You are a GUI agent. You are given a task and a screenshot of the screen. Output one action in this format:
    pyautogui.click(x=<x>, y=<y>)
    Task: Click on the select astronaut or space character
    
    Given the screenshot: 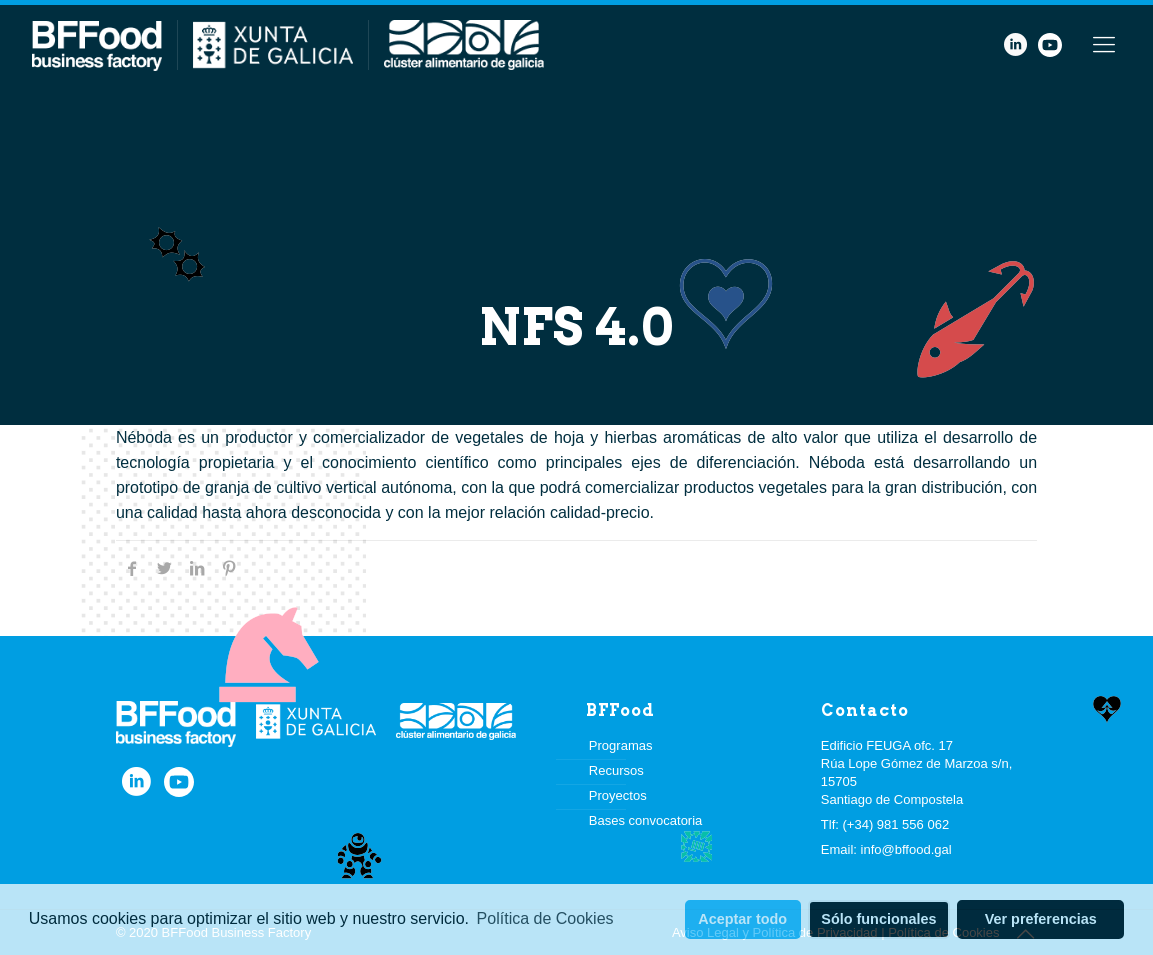 What is the action you would take?
    pyautogui.click(x=358, y=855)
    